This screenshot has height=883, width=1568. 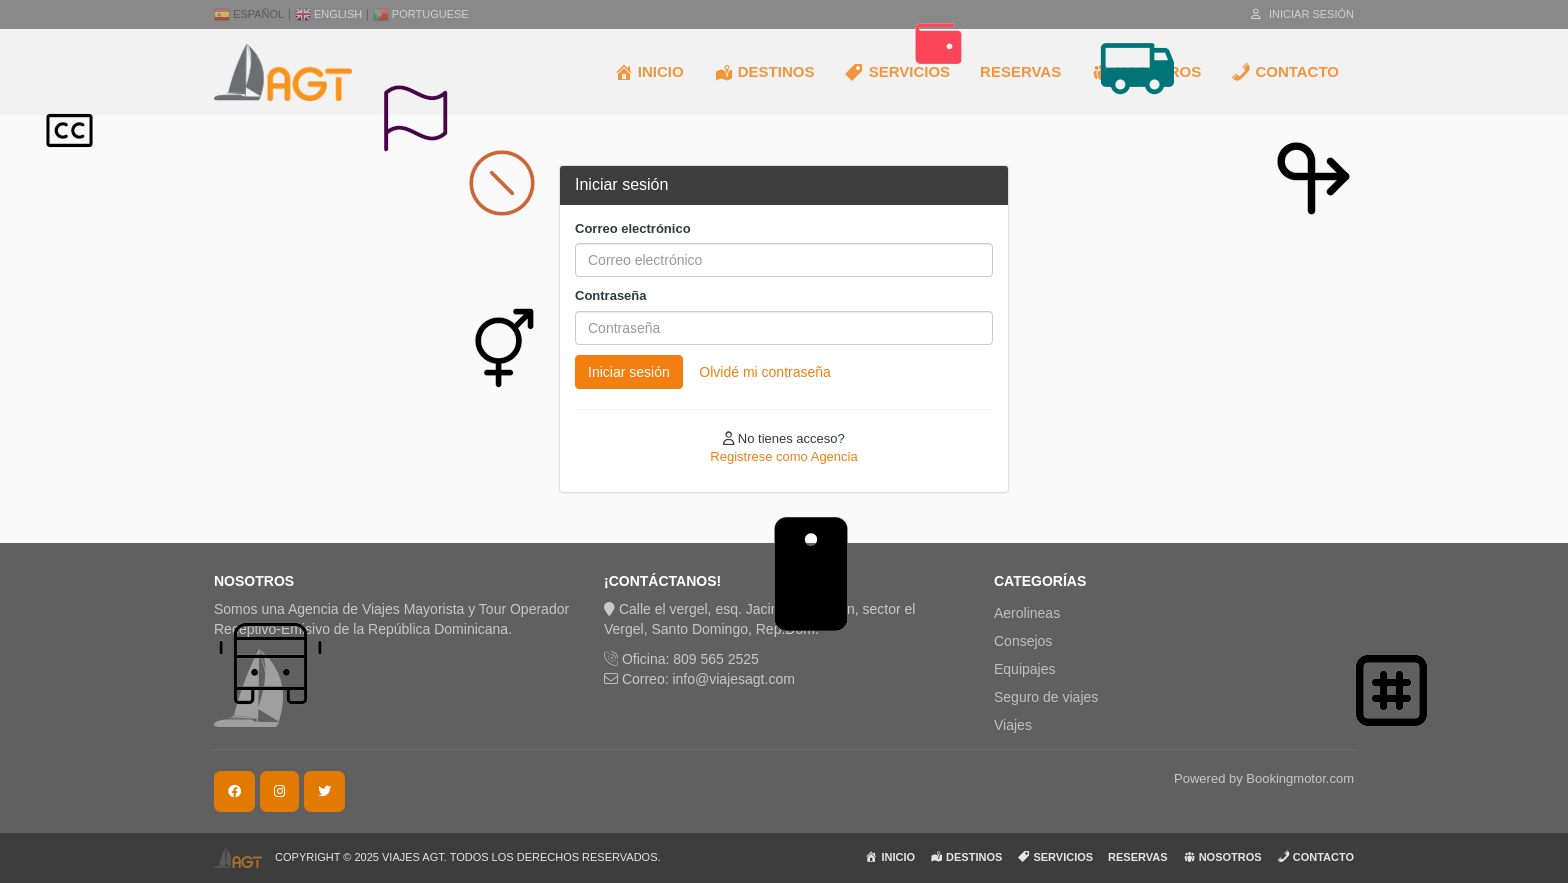 I want to click on enable closed captions for video content, so click(x=69, y=130).